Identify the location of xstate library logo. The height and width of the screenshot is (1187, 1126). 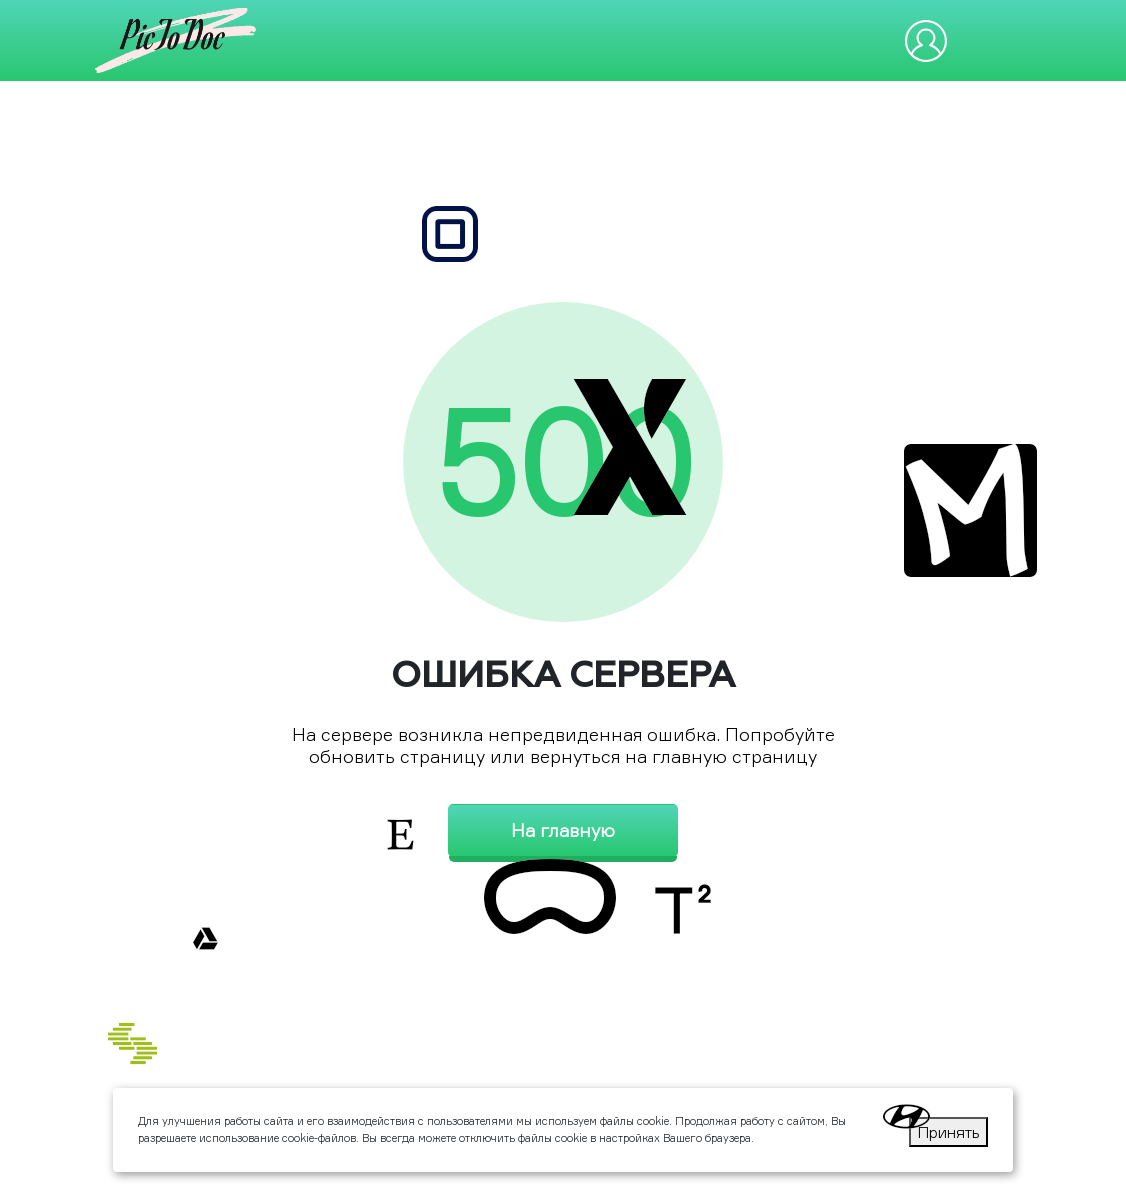
(630, 447).